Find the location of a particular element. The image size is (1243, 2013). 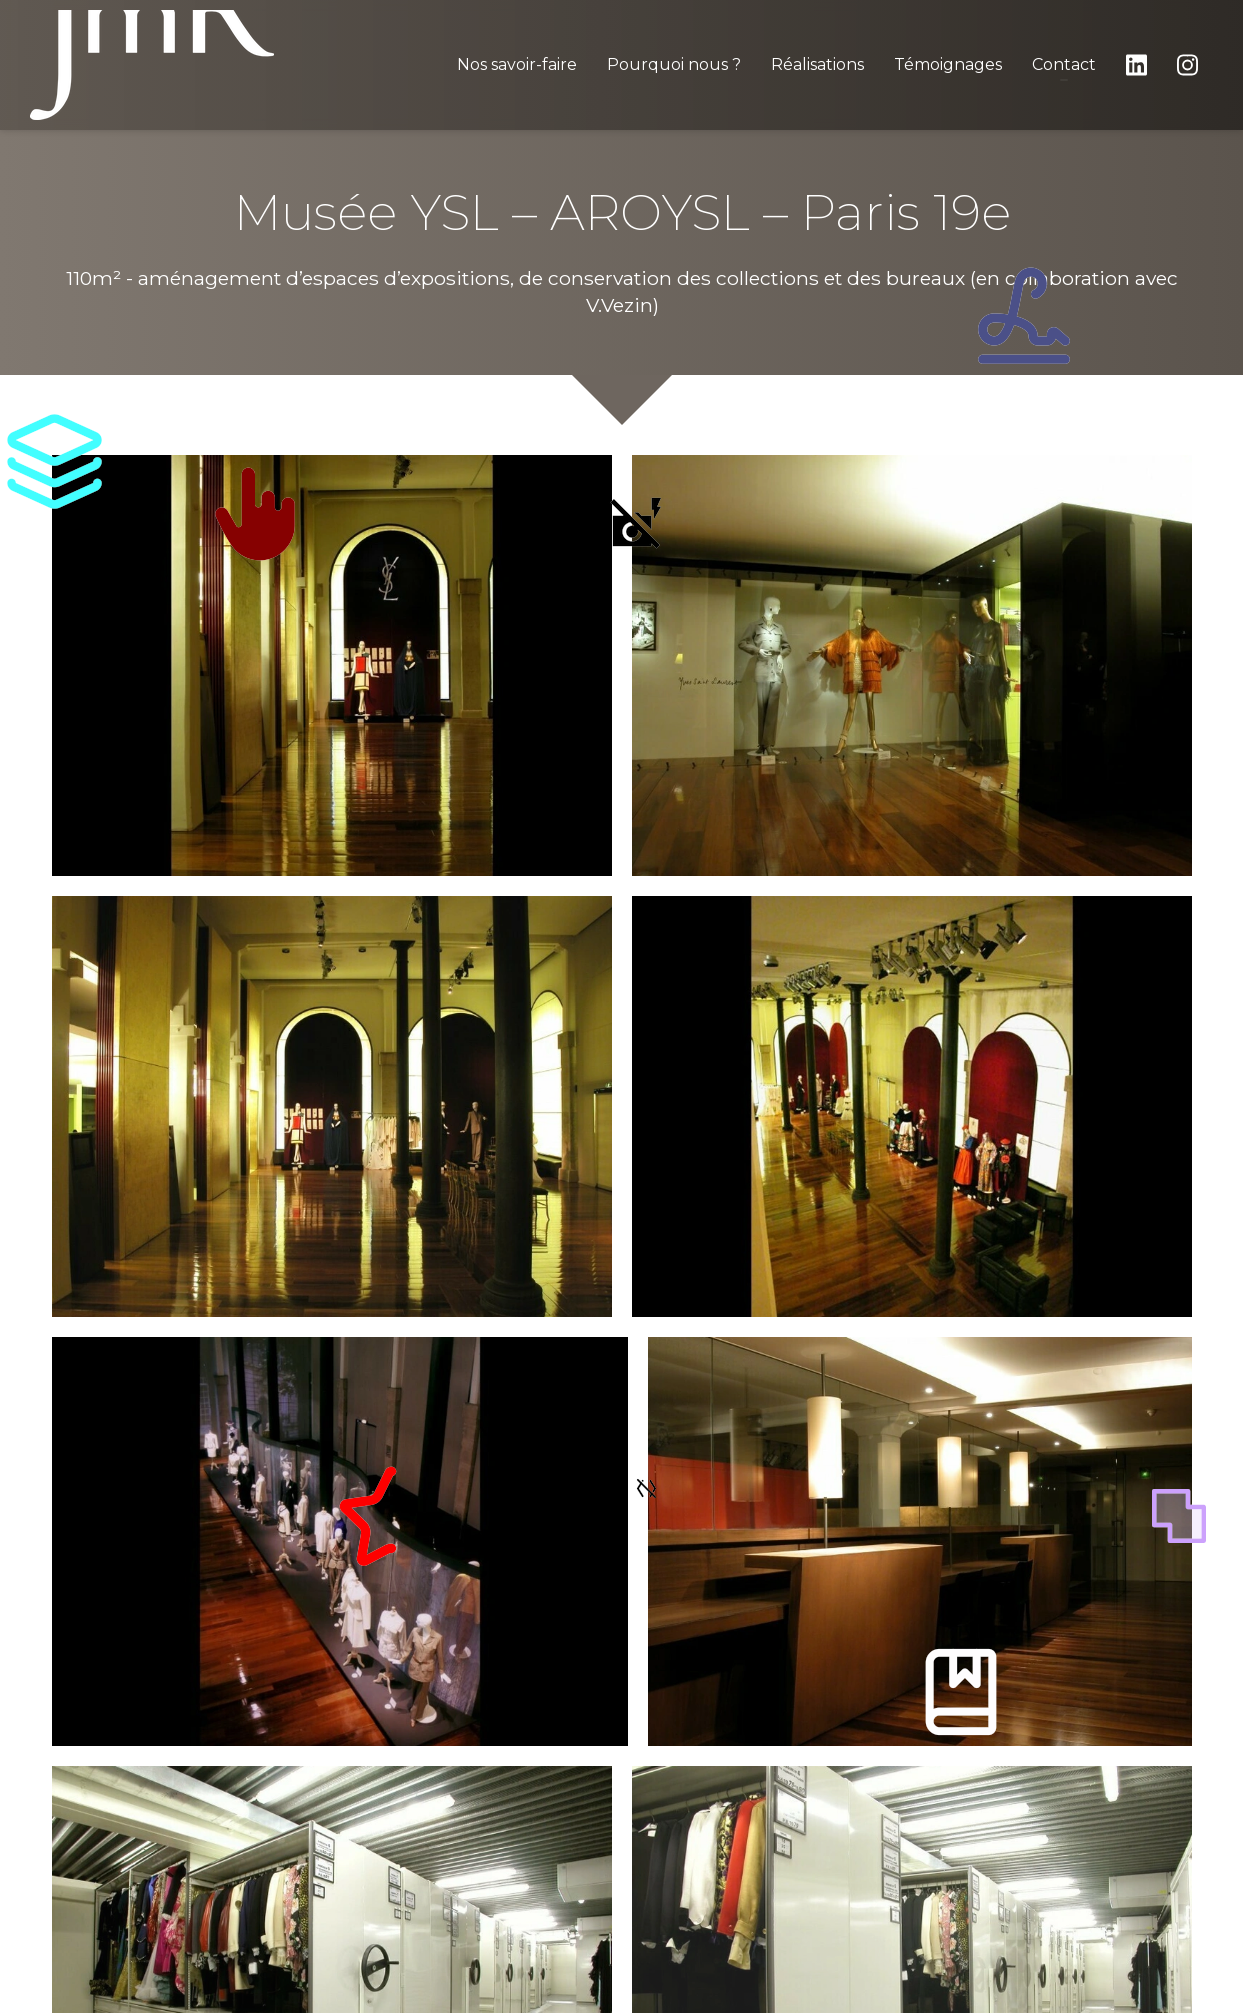

toggle layer visibility in an editor is located at coordinates (54, 461).